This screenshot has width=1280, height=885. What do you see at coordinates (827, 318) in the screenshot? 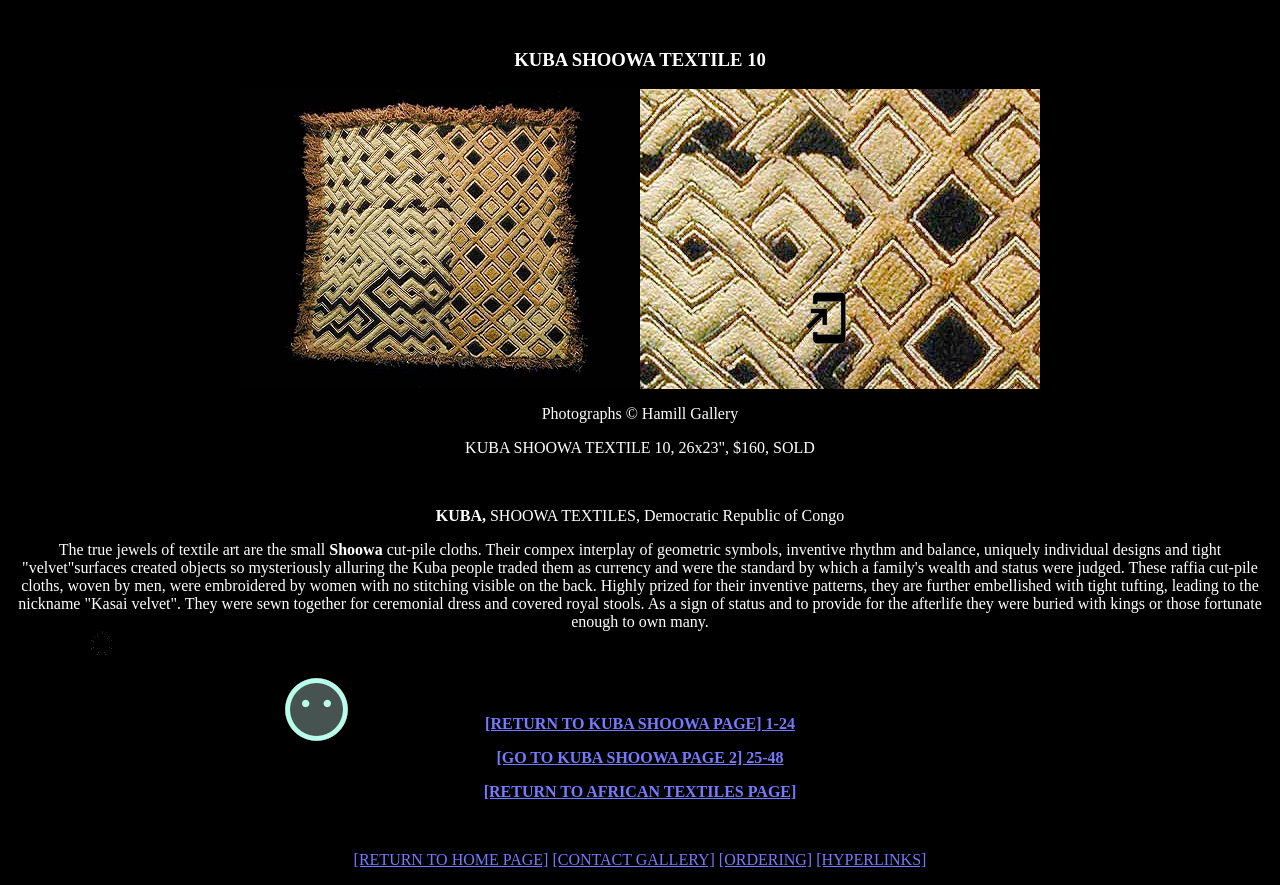
I see `add this page or app to your home screen` at bounding box center [827, 318].